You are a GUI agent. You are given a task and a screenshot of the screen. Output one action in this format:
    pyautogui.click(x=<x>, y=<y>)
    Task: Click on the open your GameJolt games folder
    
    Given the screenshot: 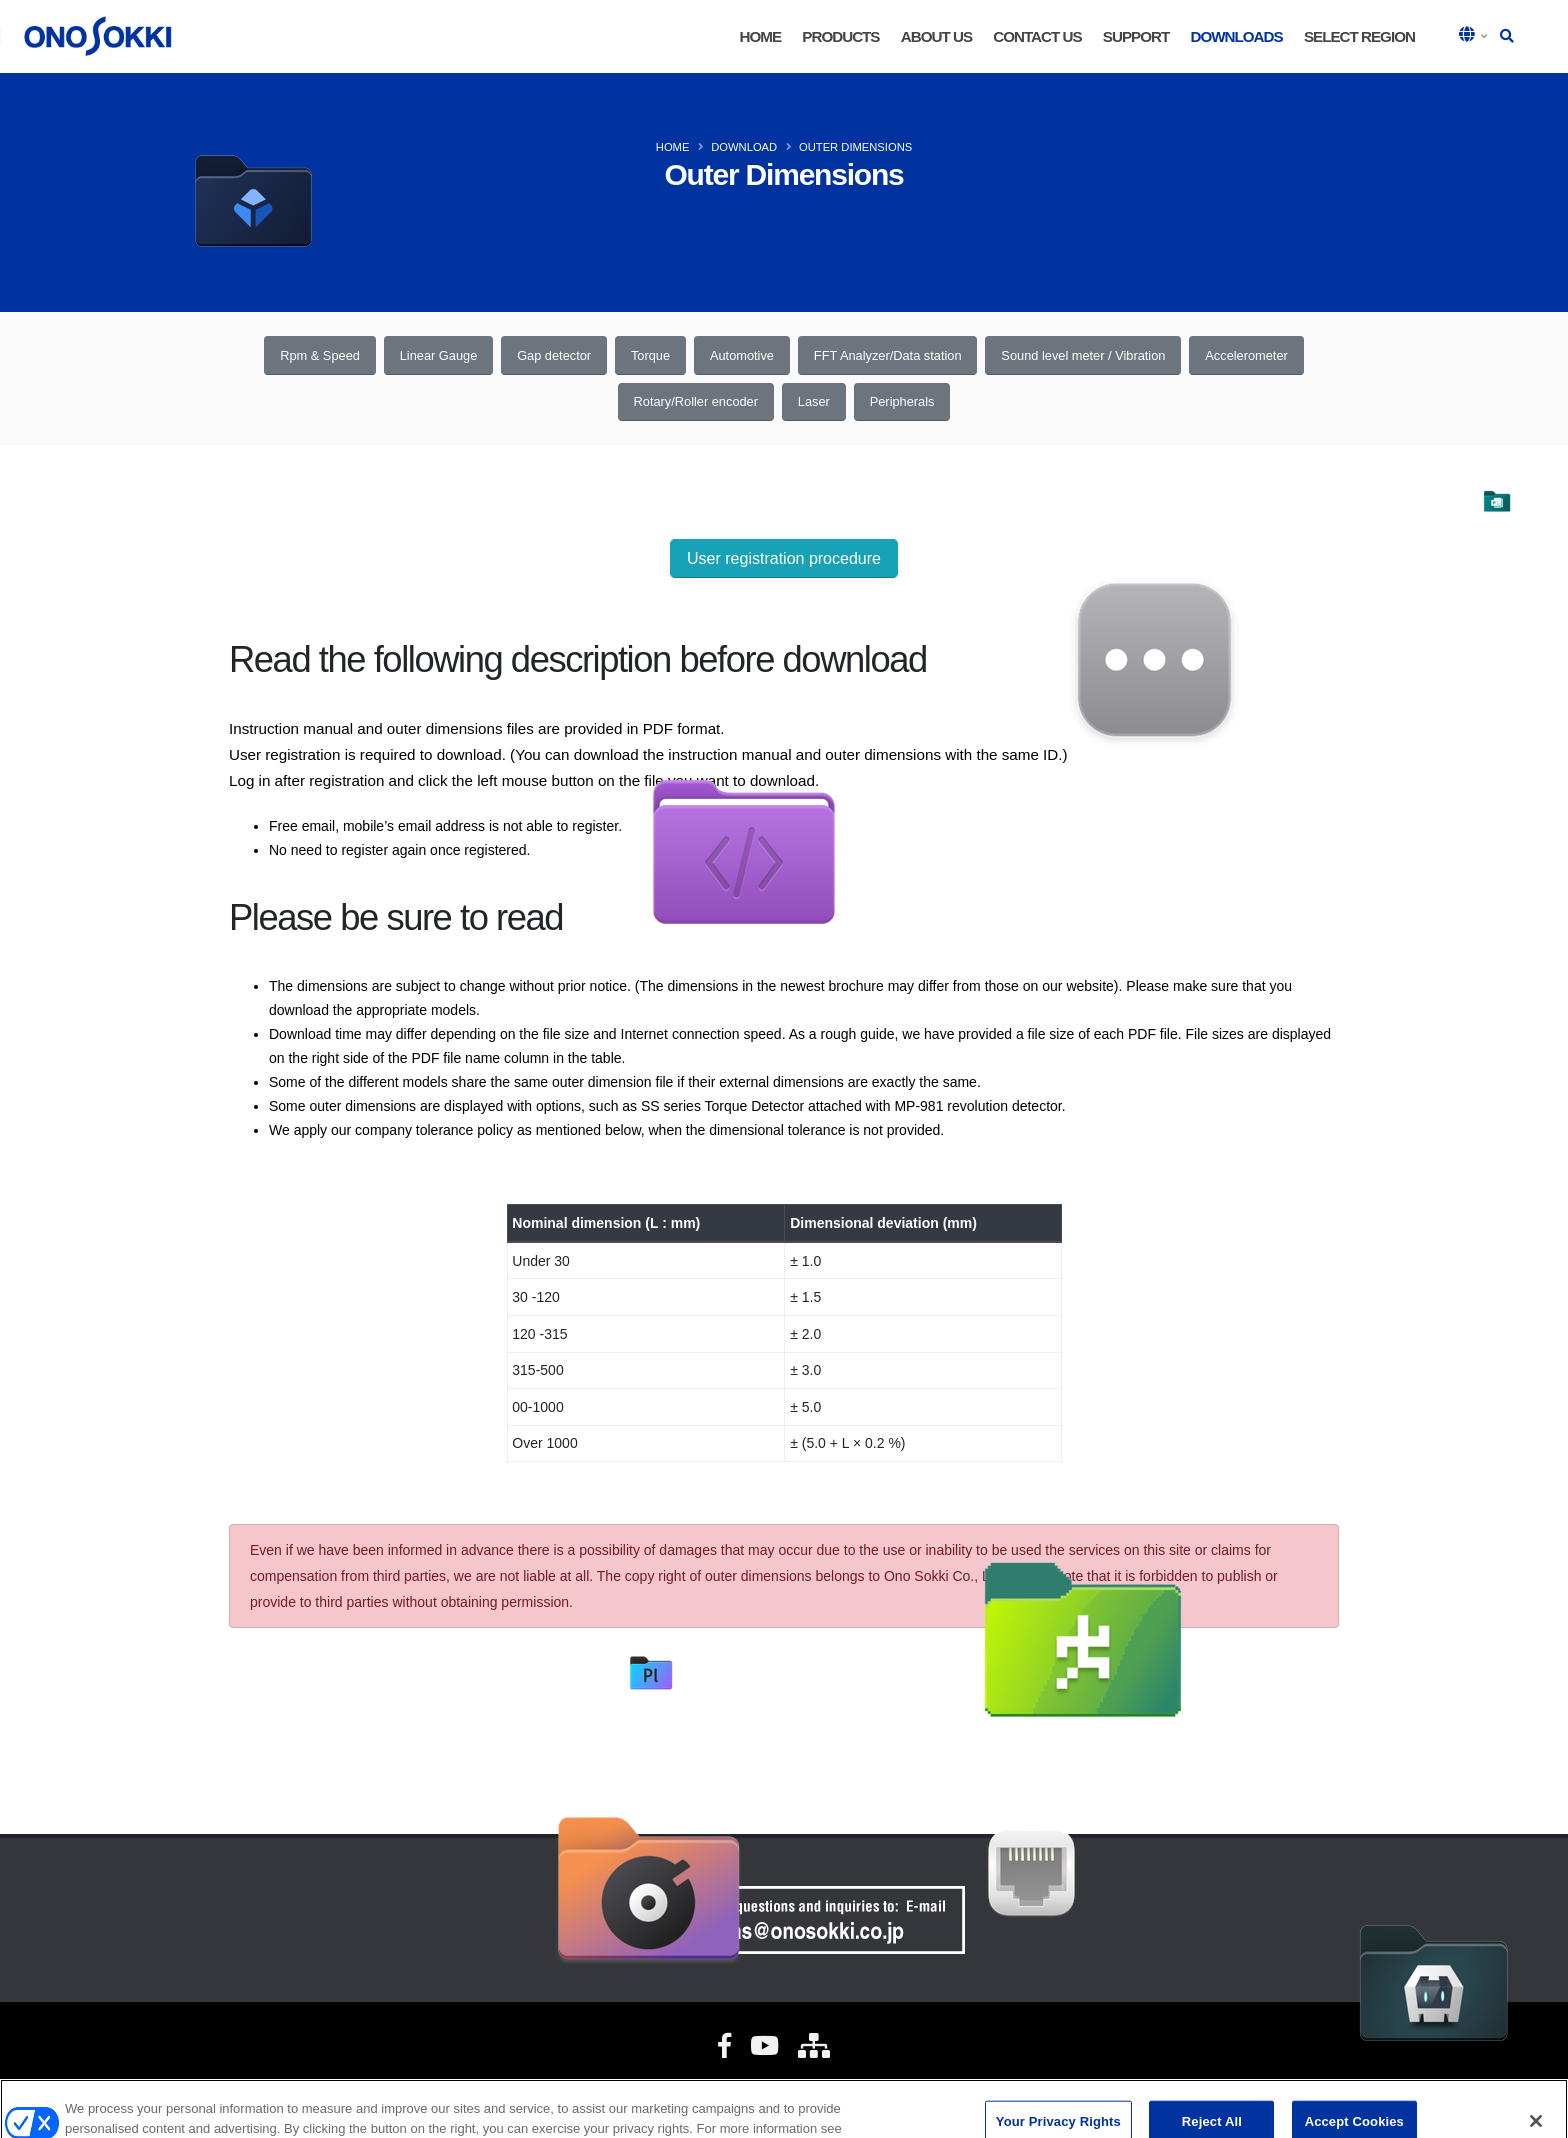 What is the action you would take?
    pyautogui.click(x=1083, y=1645)
    